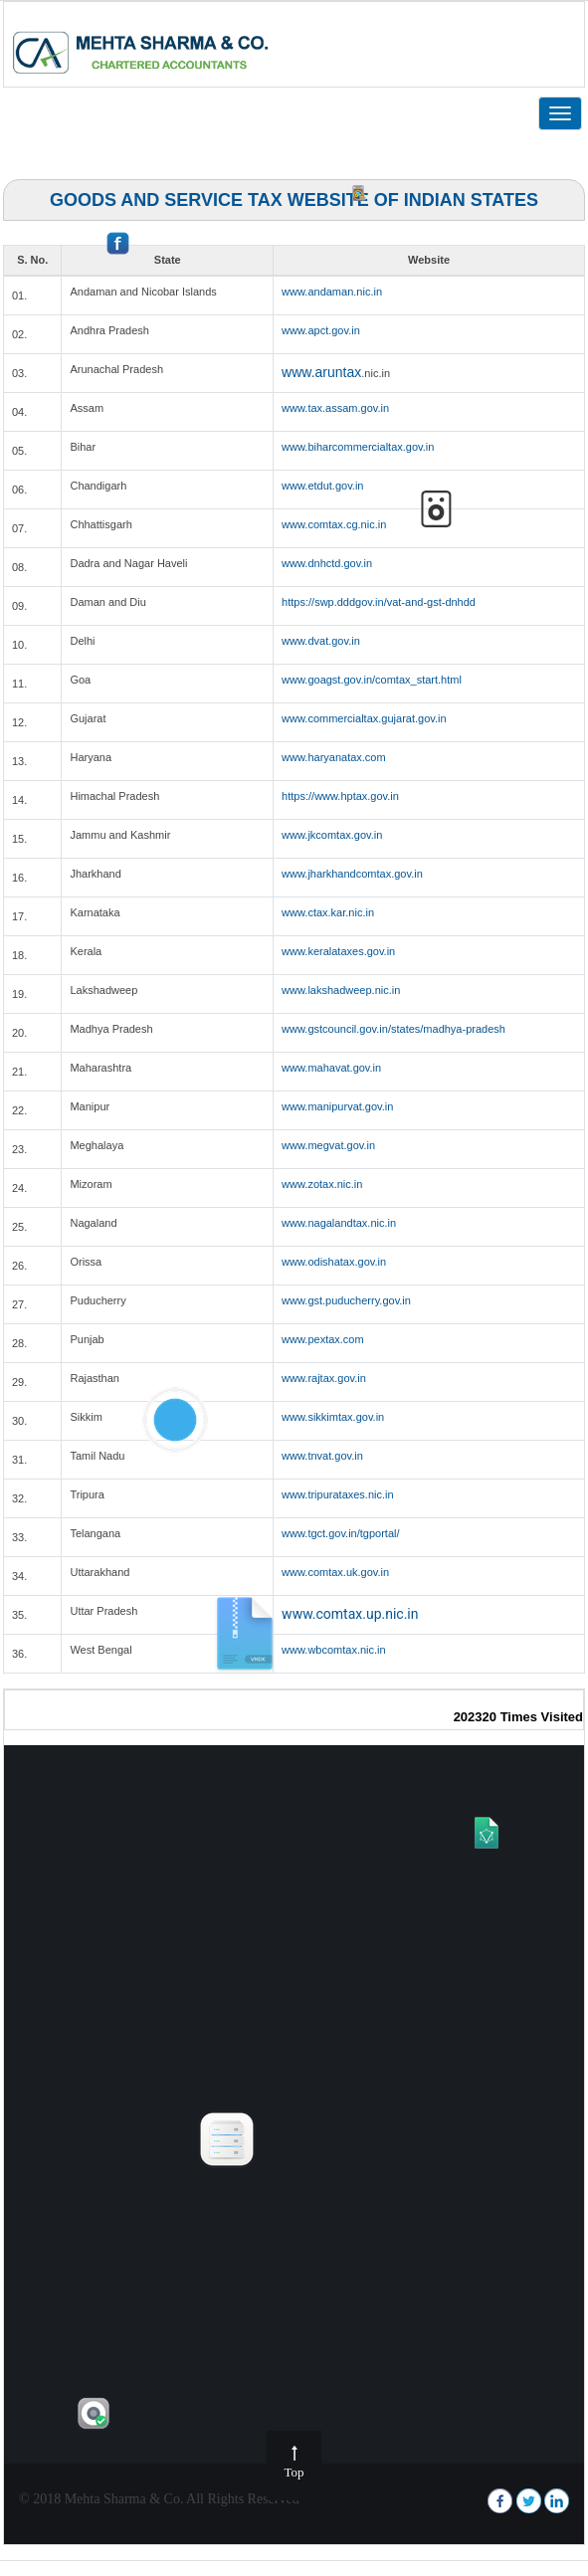 This screenshot has height=2576, width=588. What do you see at coordinates (227, 2139) in the screenshot?
I see `open sequeler database management app` at bounding box center [227, 2139].